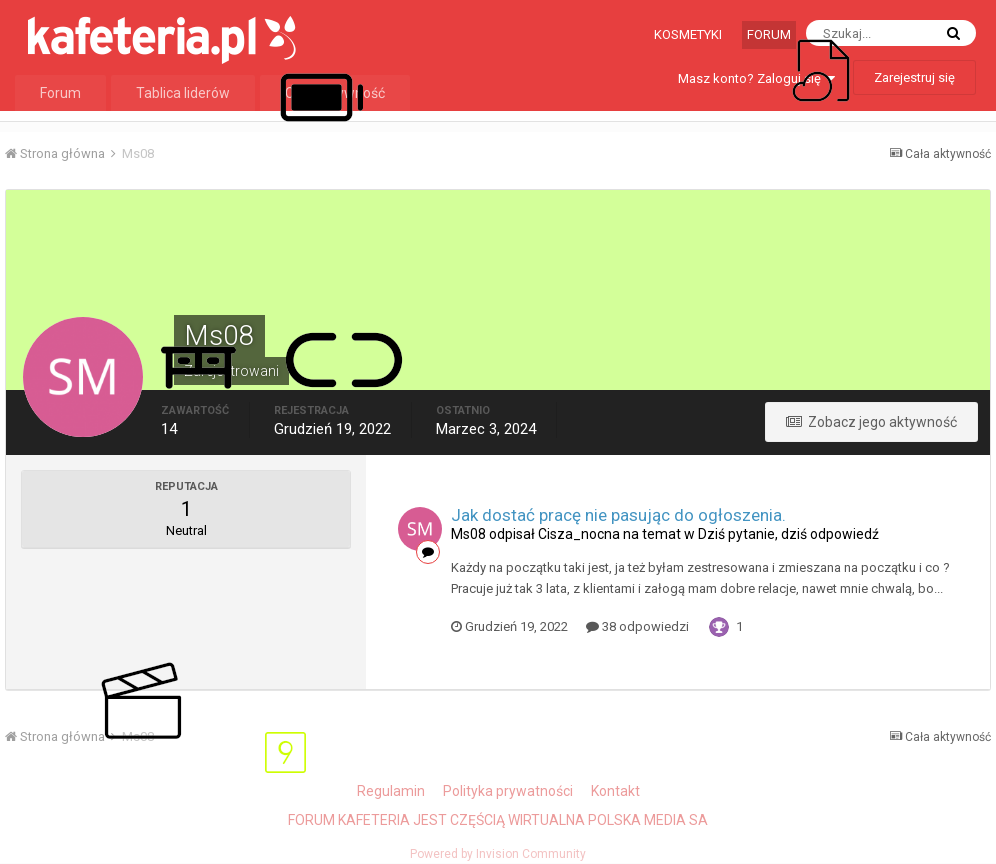 This screenshot has width=996, height=864. What do you see at coordinates (344, 360) in the screenshot?
I see `unlink or disconnect a URL` at bounding box center [344, 360].